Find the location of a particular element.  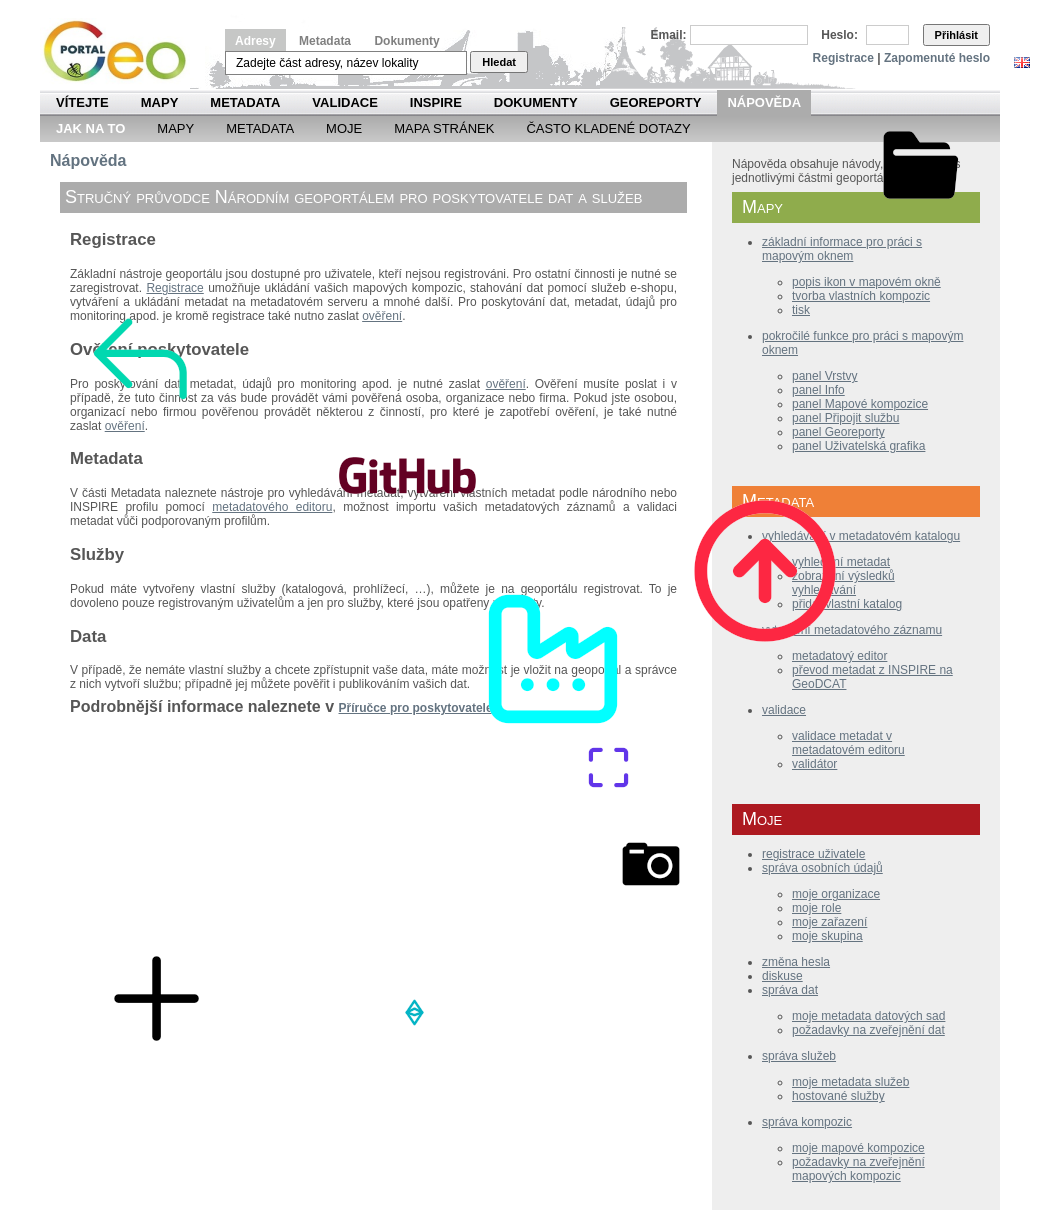

link to GitHub repository is located at coordinates (408, 475).